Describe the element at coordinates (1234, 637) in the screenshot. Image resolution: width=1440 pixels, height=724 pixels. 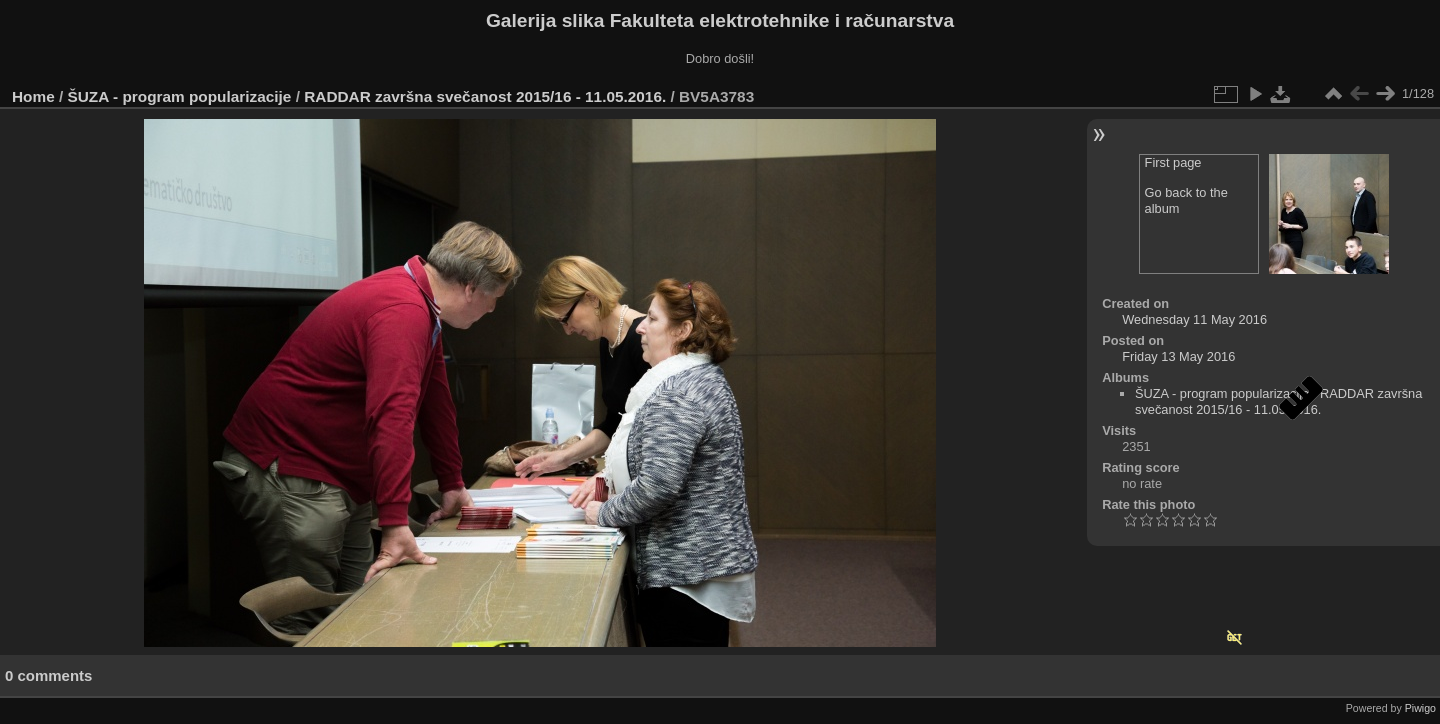
I see `indicates http get request is disabled or blocked` at that location.